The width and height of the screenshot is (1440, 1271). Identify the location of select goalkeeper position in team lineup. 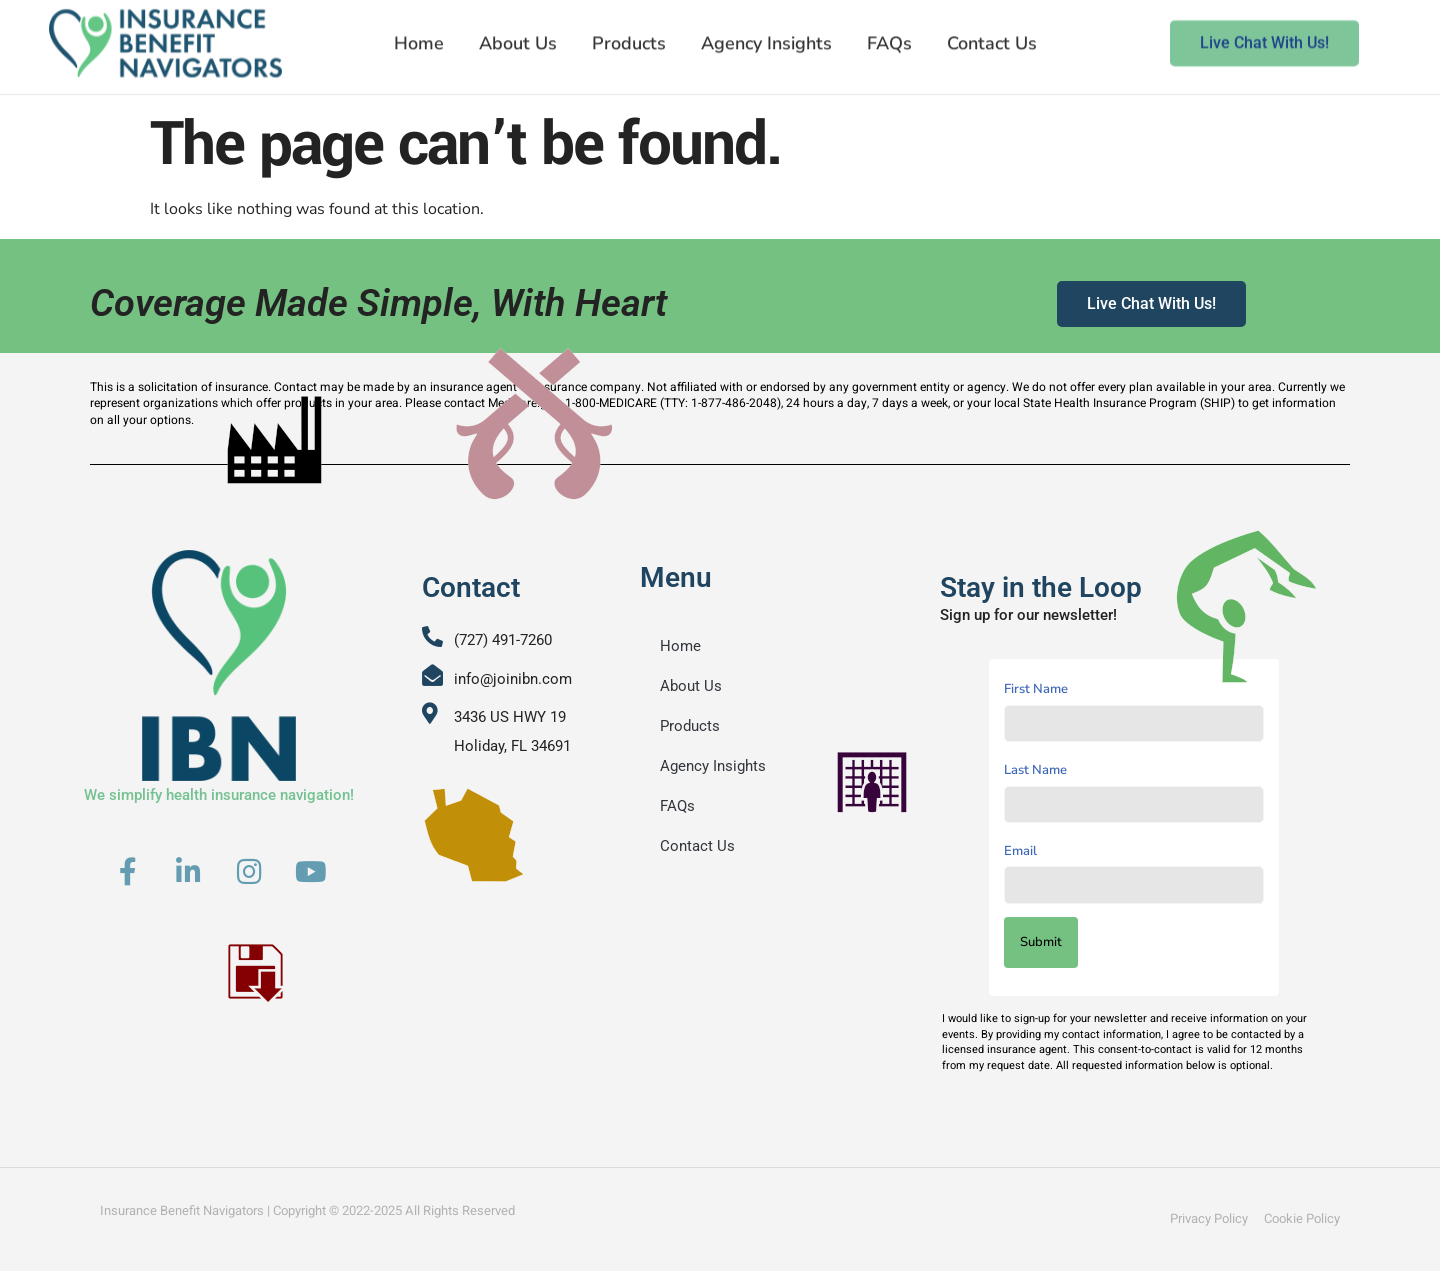
(872, 778).